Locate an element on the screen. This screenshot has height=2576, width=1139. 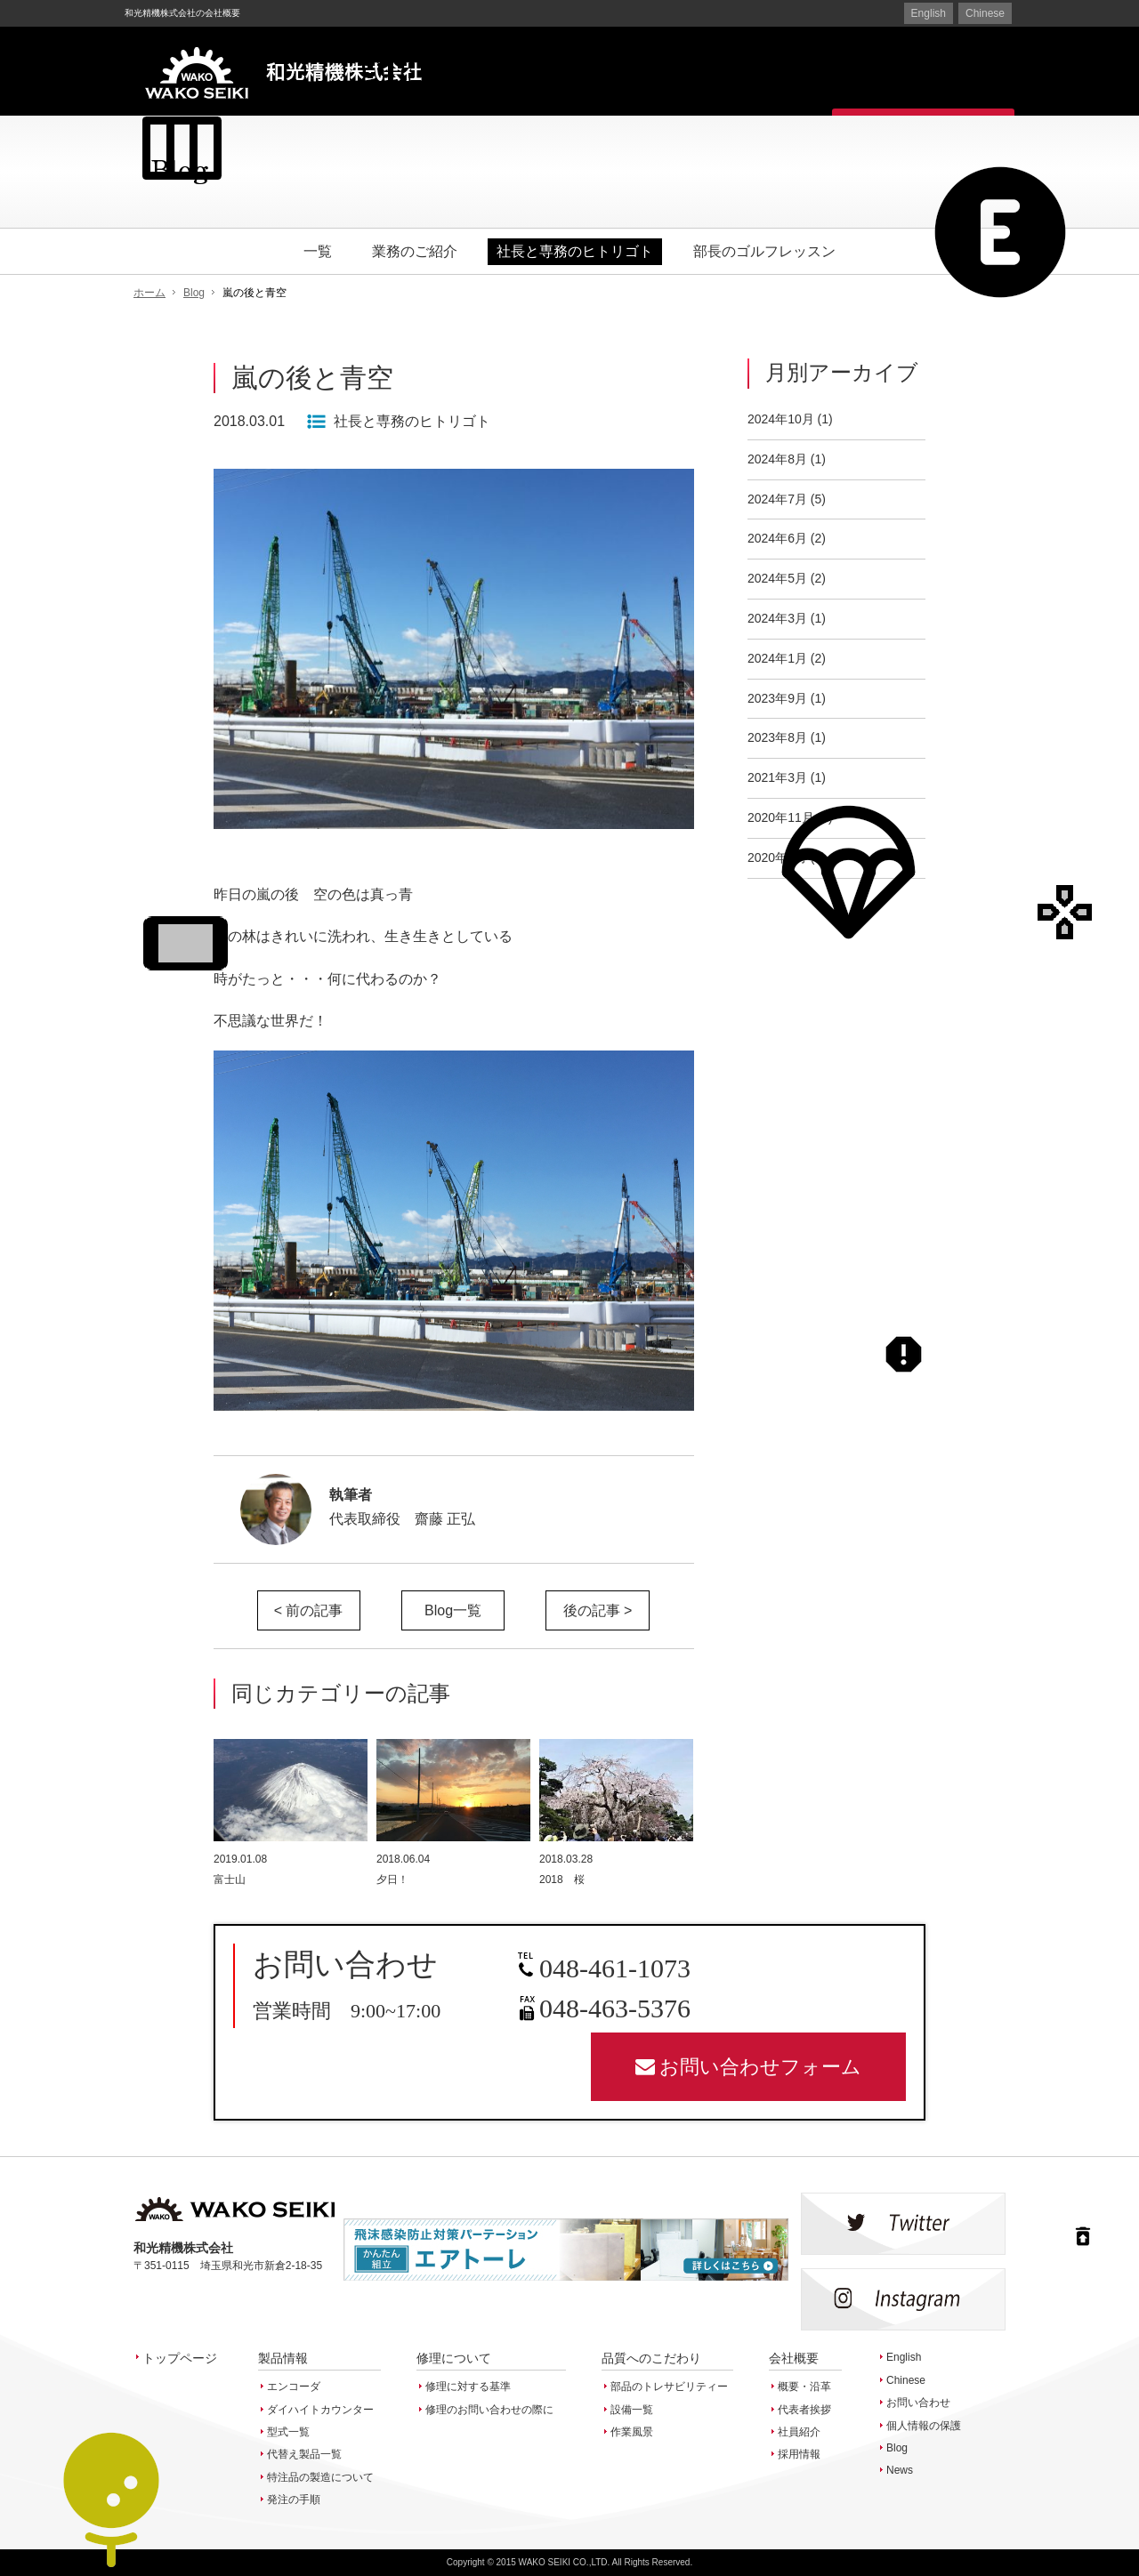
switch to week view in calendar is located at coordinates (182, 148).